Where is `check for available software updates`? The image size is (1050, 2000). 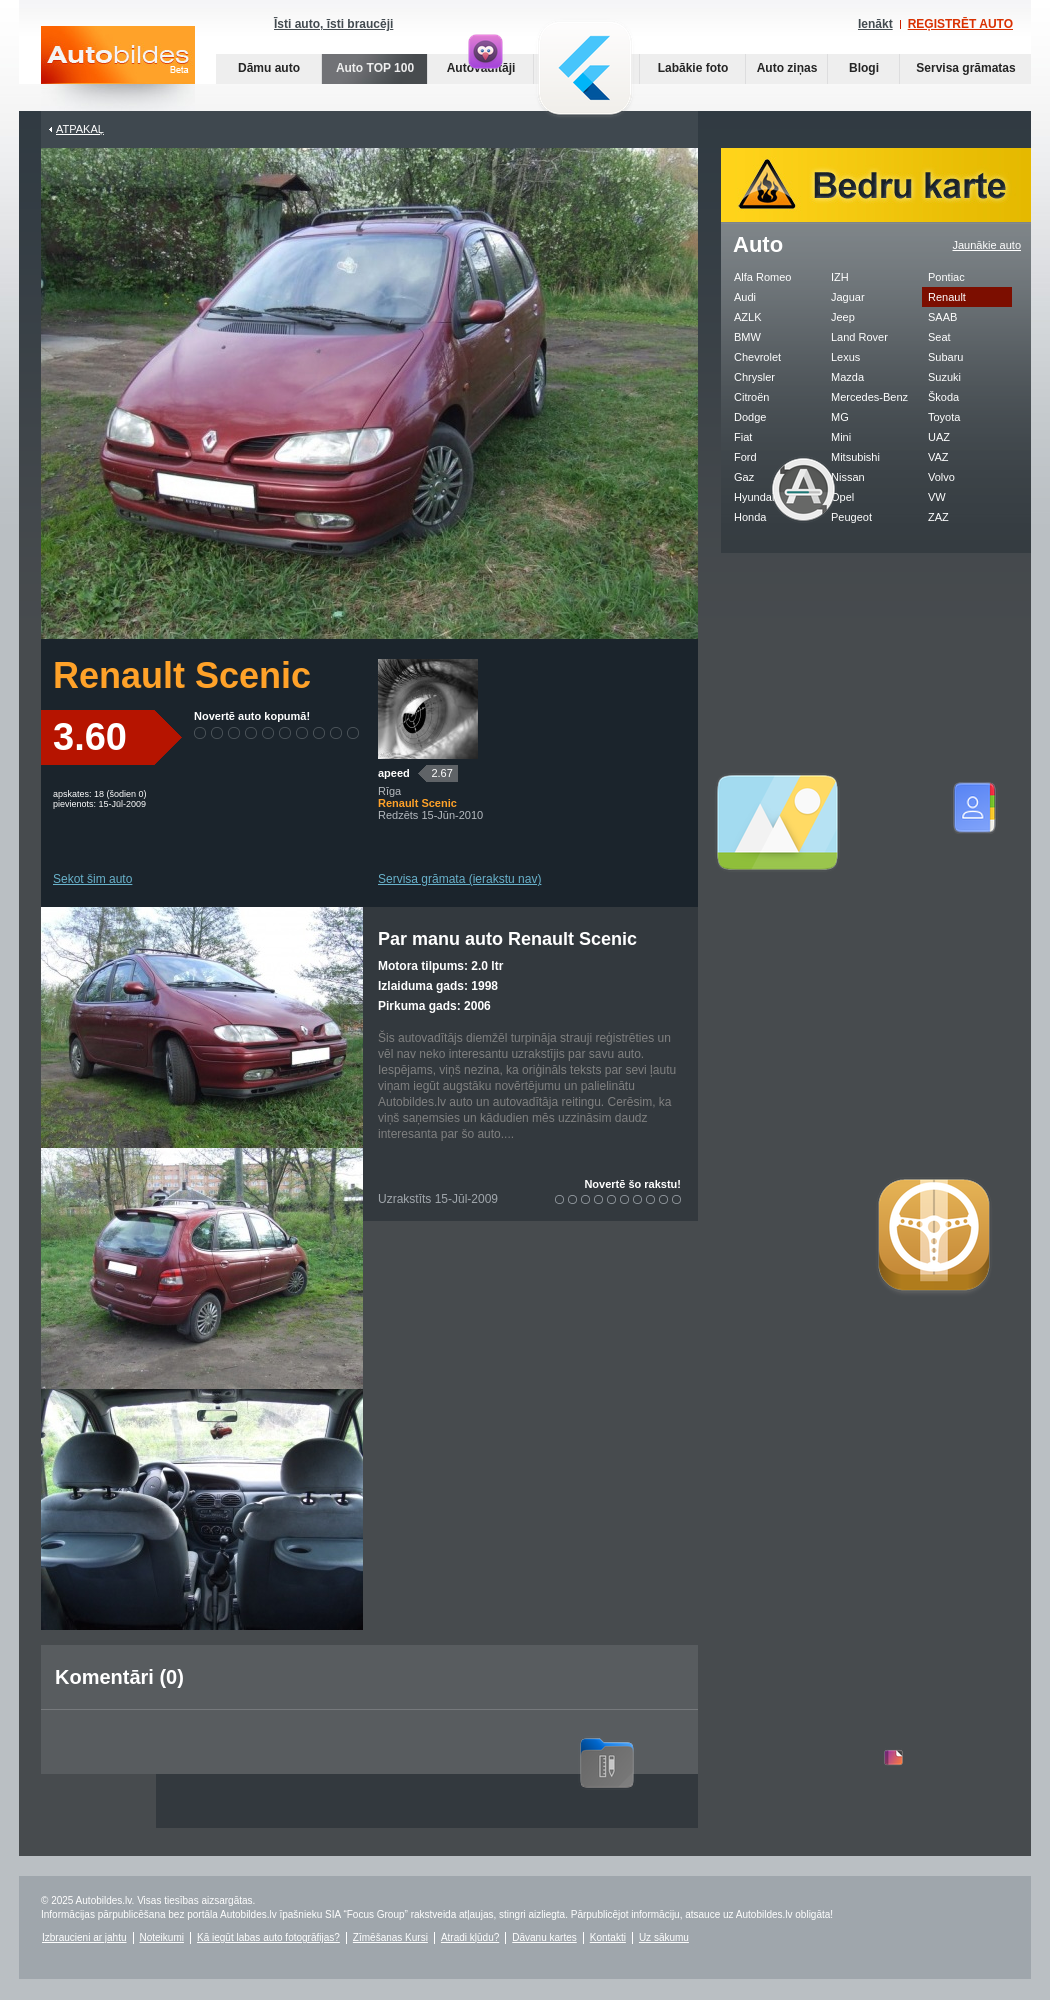 check for available software updates is located at coordinates (803, 489).